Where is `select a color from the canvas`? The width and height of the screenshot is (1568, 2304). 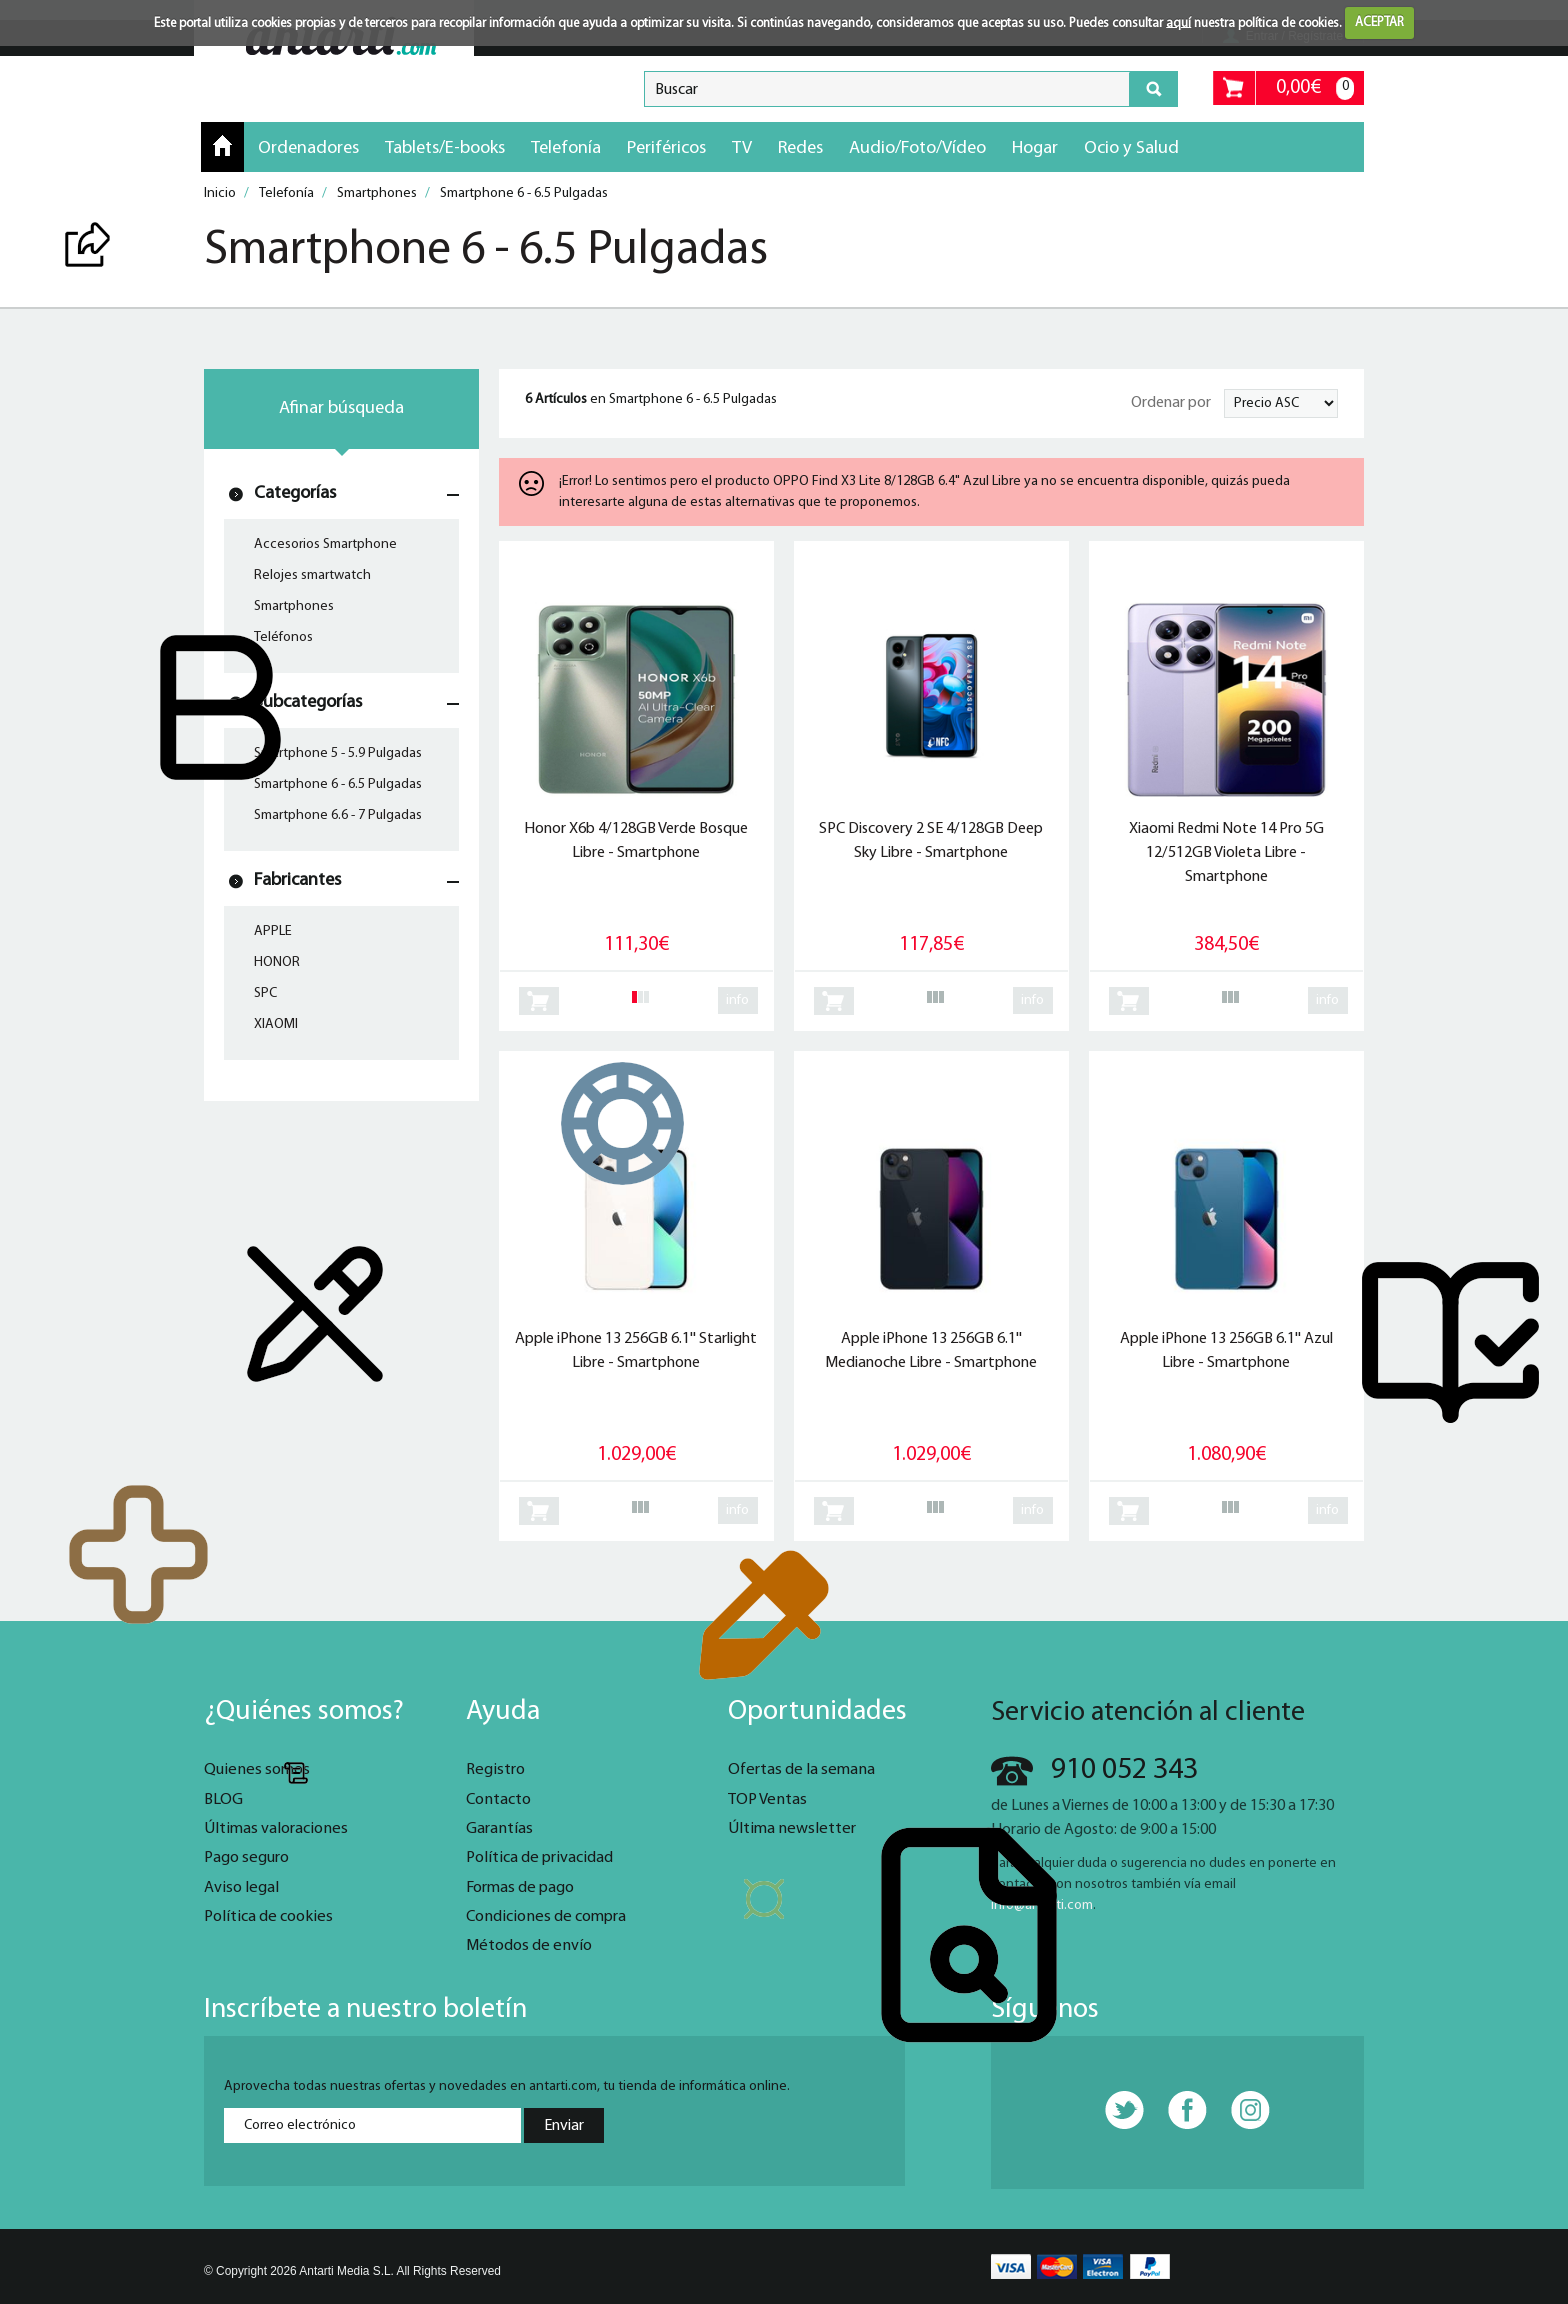
select a color from the canvas is located at coordinates (764, 1615).